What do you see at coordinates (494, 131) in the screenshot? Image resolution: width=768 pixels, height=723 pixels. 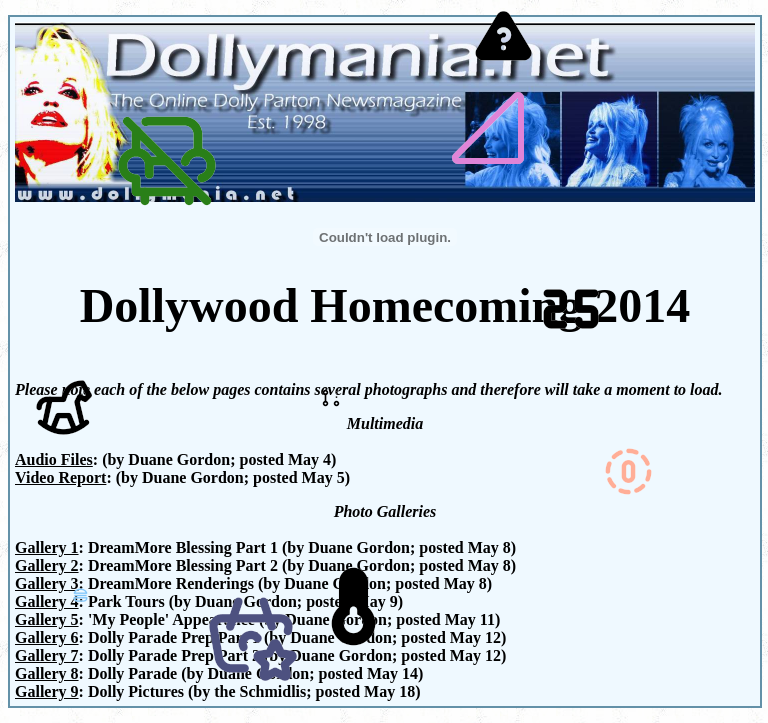 I see `indicates no cellular signal available` at bounding box center [494, 131].